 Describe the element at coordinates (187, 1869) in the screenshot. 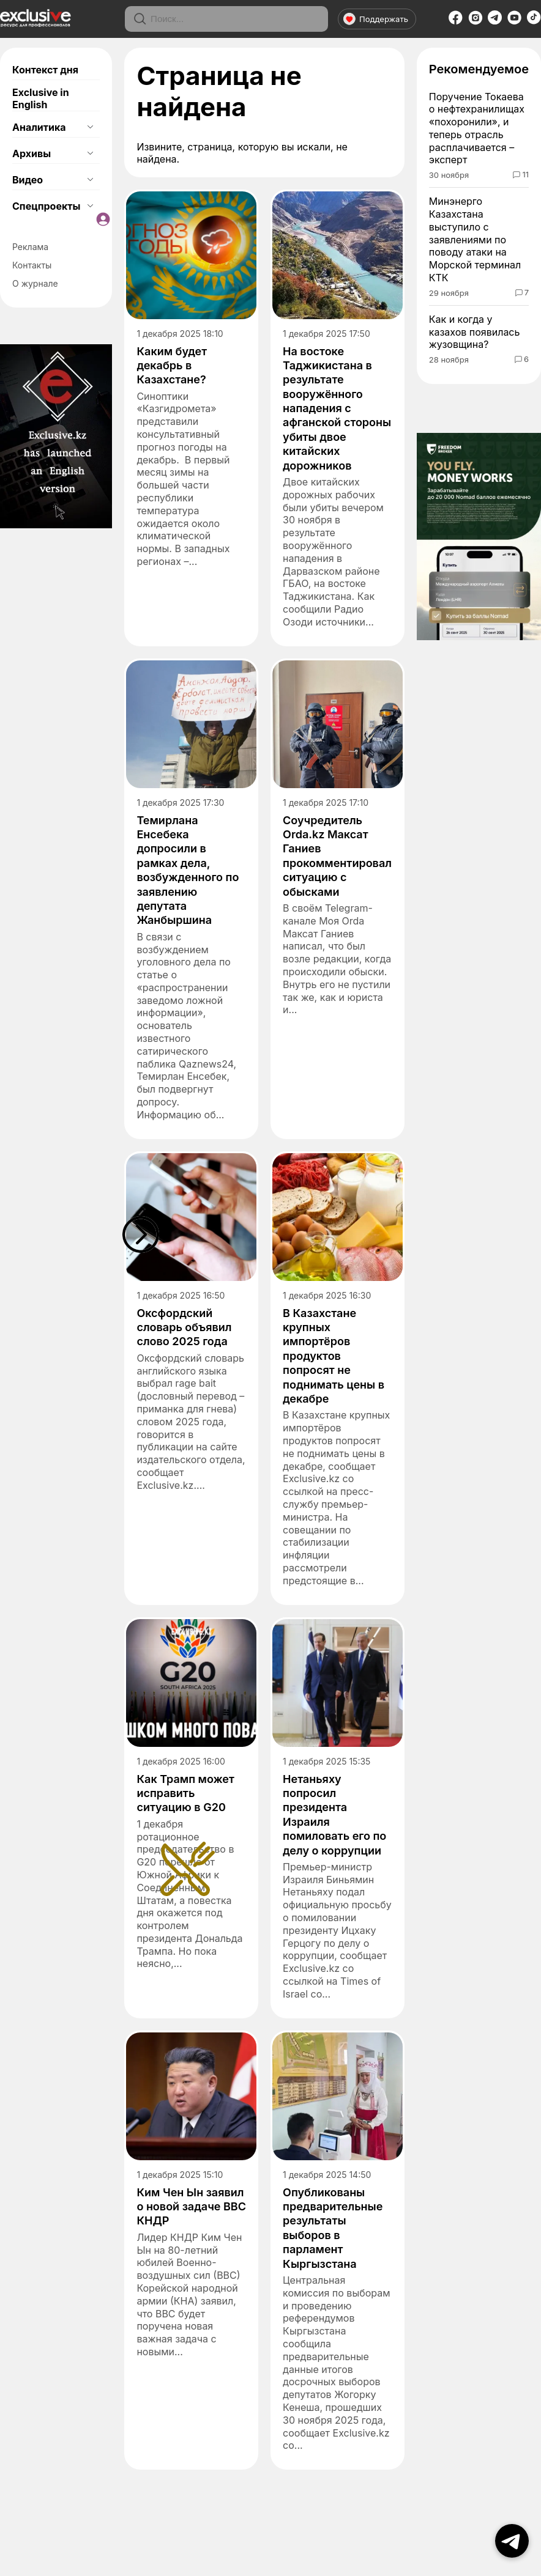

I see `find nearby restaurants` at that location.